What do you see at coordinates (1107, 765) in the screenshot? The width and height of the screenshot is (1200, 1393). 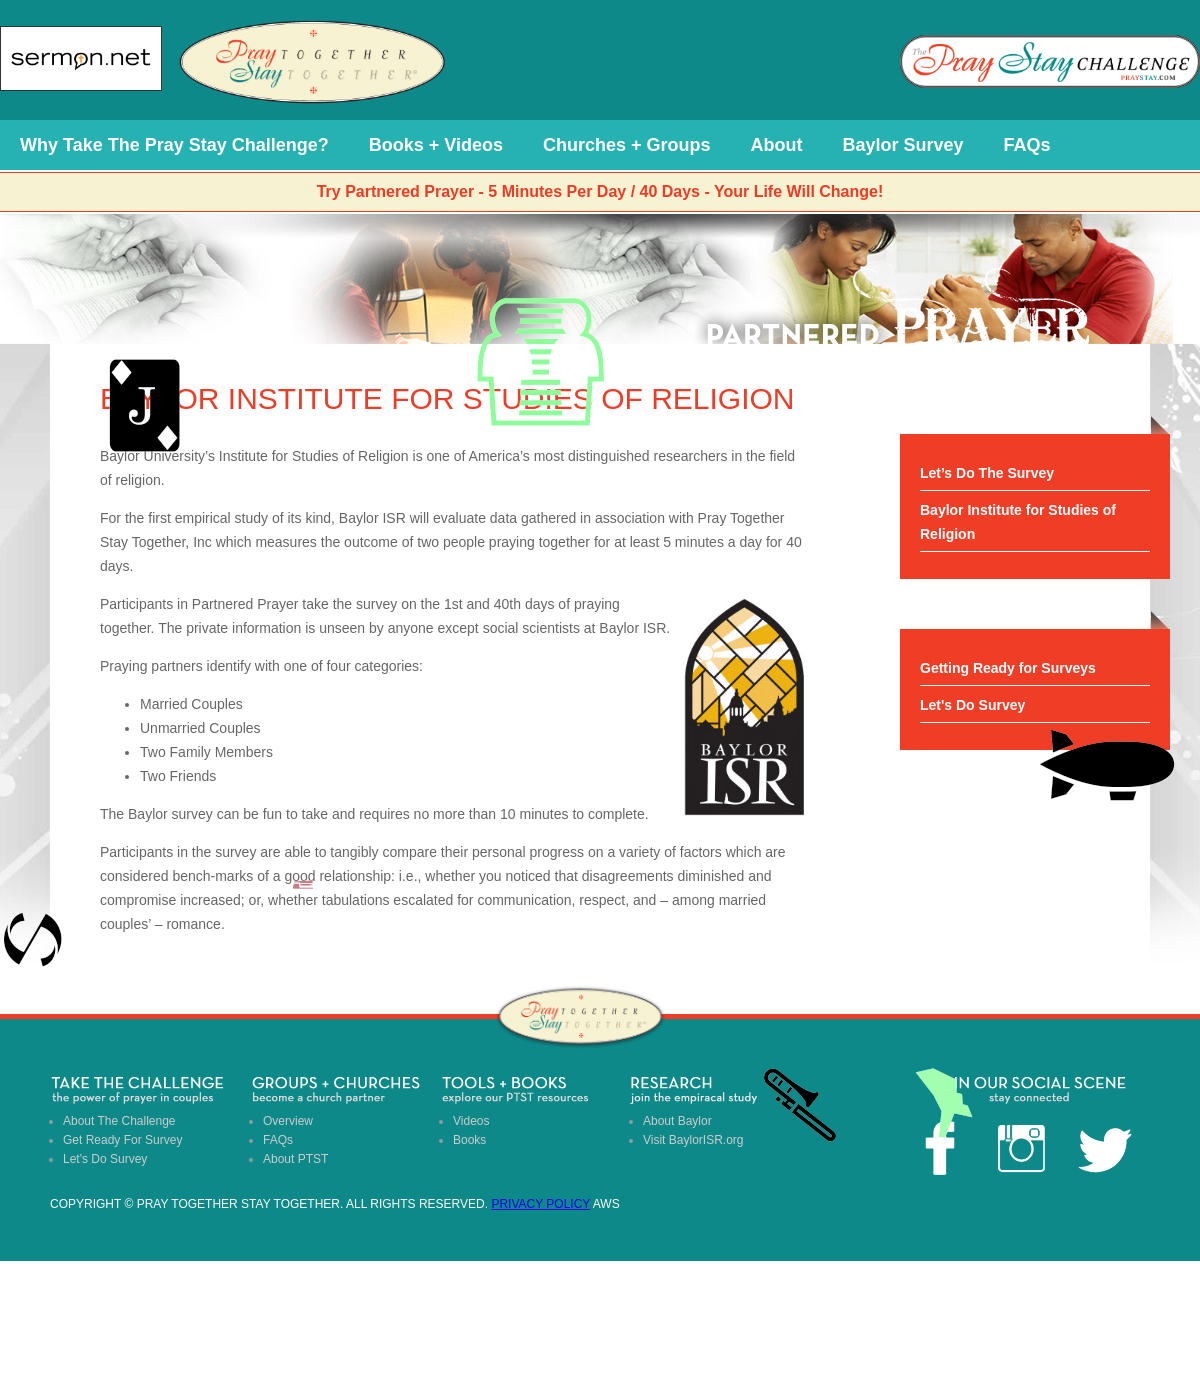 I see `indicates airship or zeppelin-related content` at bounding box center [1107, 765].